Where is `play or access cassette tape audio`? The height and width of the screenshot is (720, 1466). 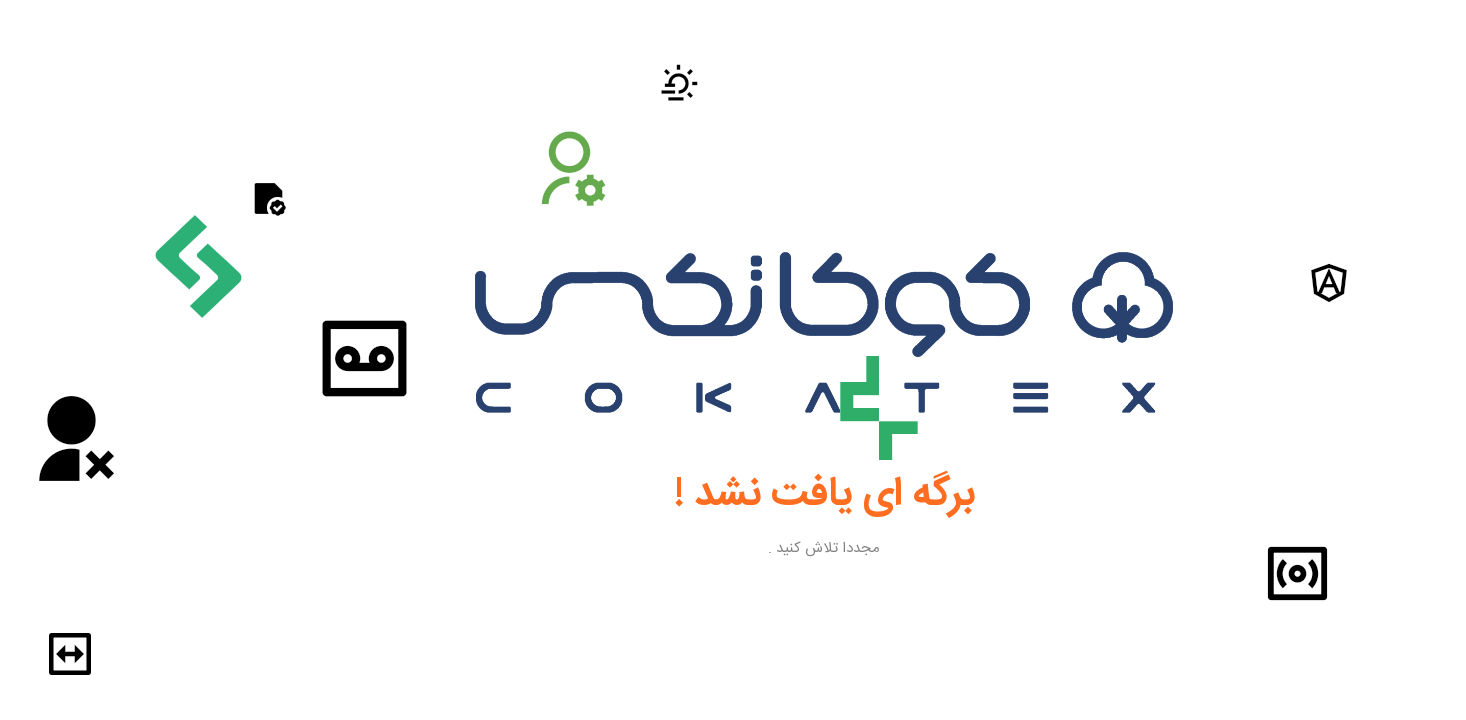 play or access cassette tape audio is located at coordinates (364, 358).